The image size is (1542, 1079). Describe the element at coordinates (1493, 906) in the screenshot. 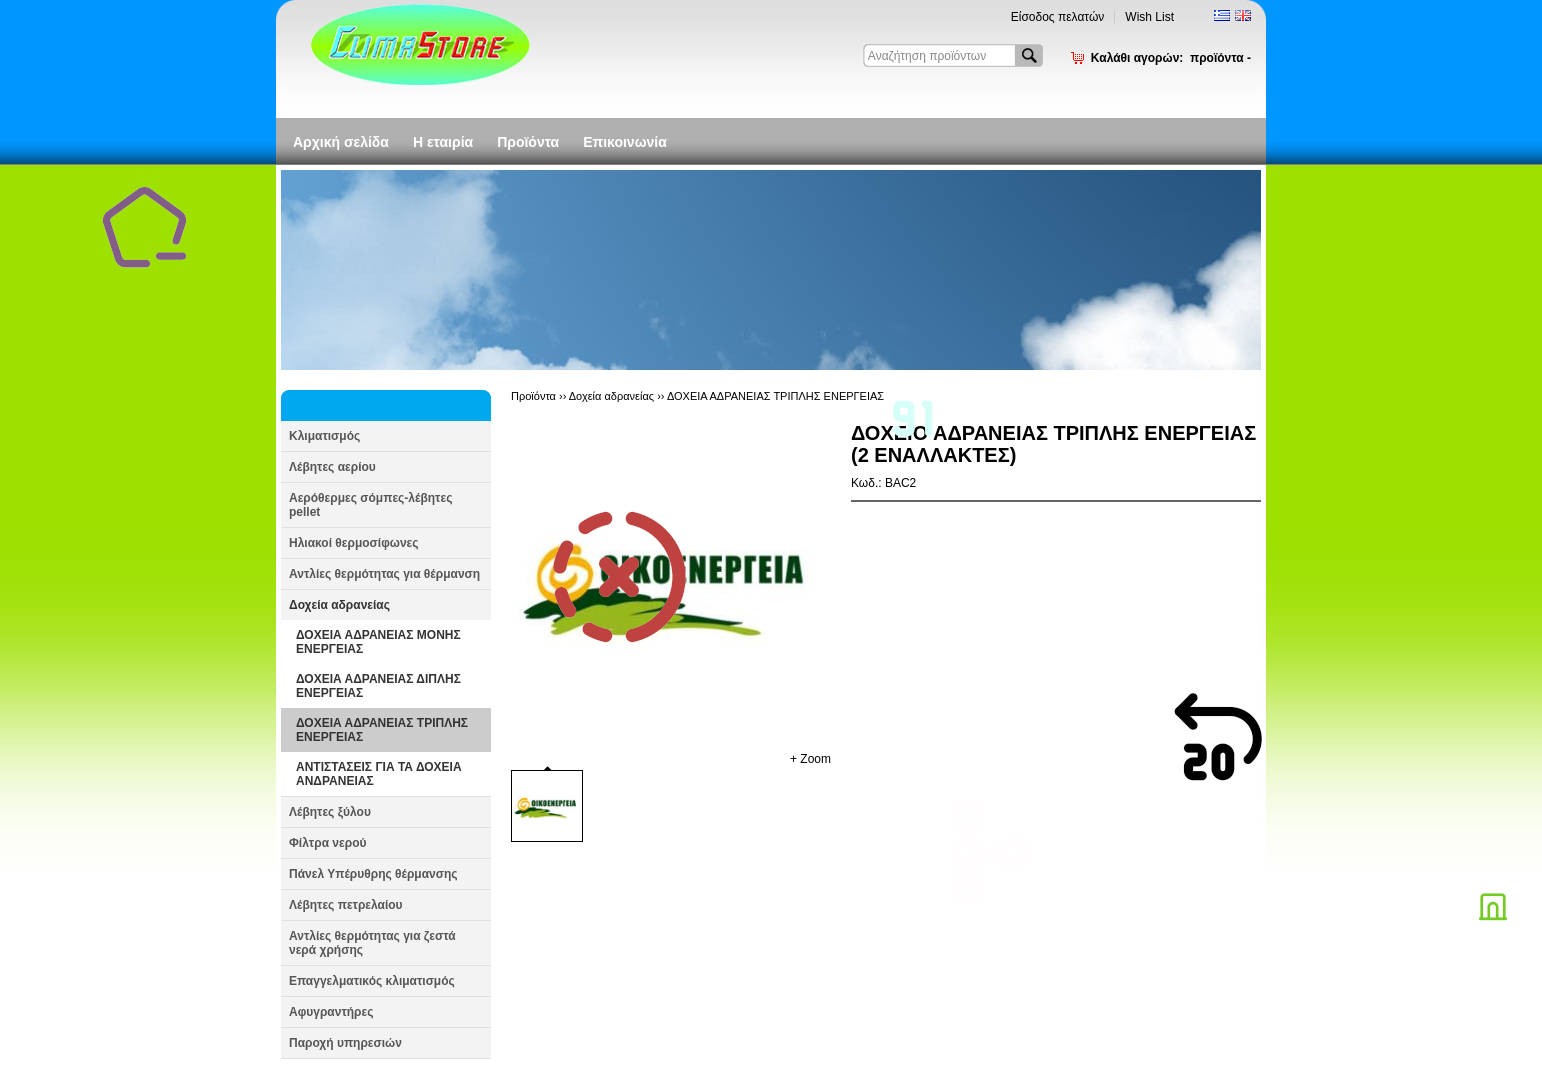

I see `view building or property details` at that location.